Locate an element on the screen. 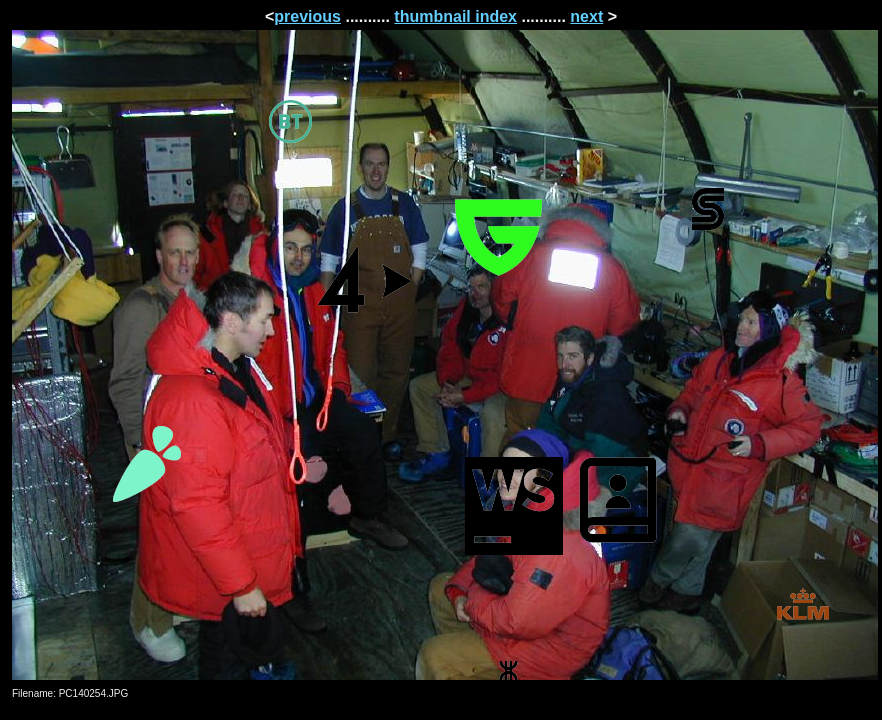 The image size is (882, 720). open your contacts book is located at coordinates (618, 500).